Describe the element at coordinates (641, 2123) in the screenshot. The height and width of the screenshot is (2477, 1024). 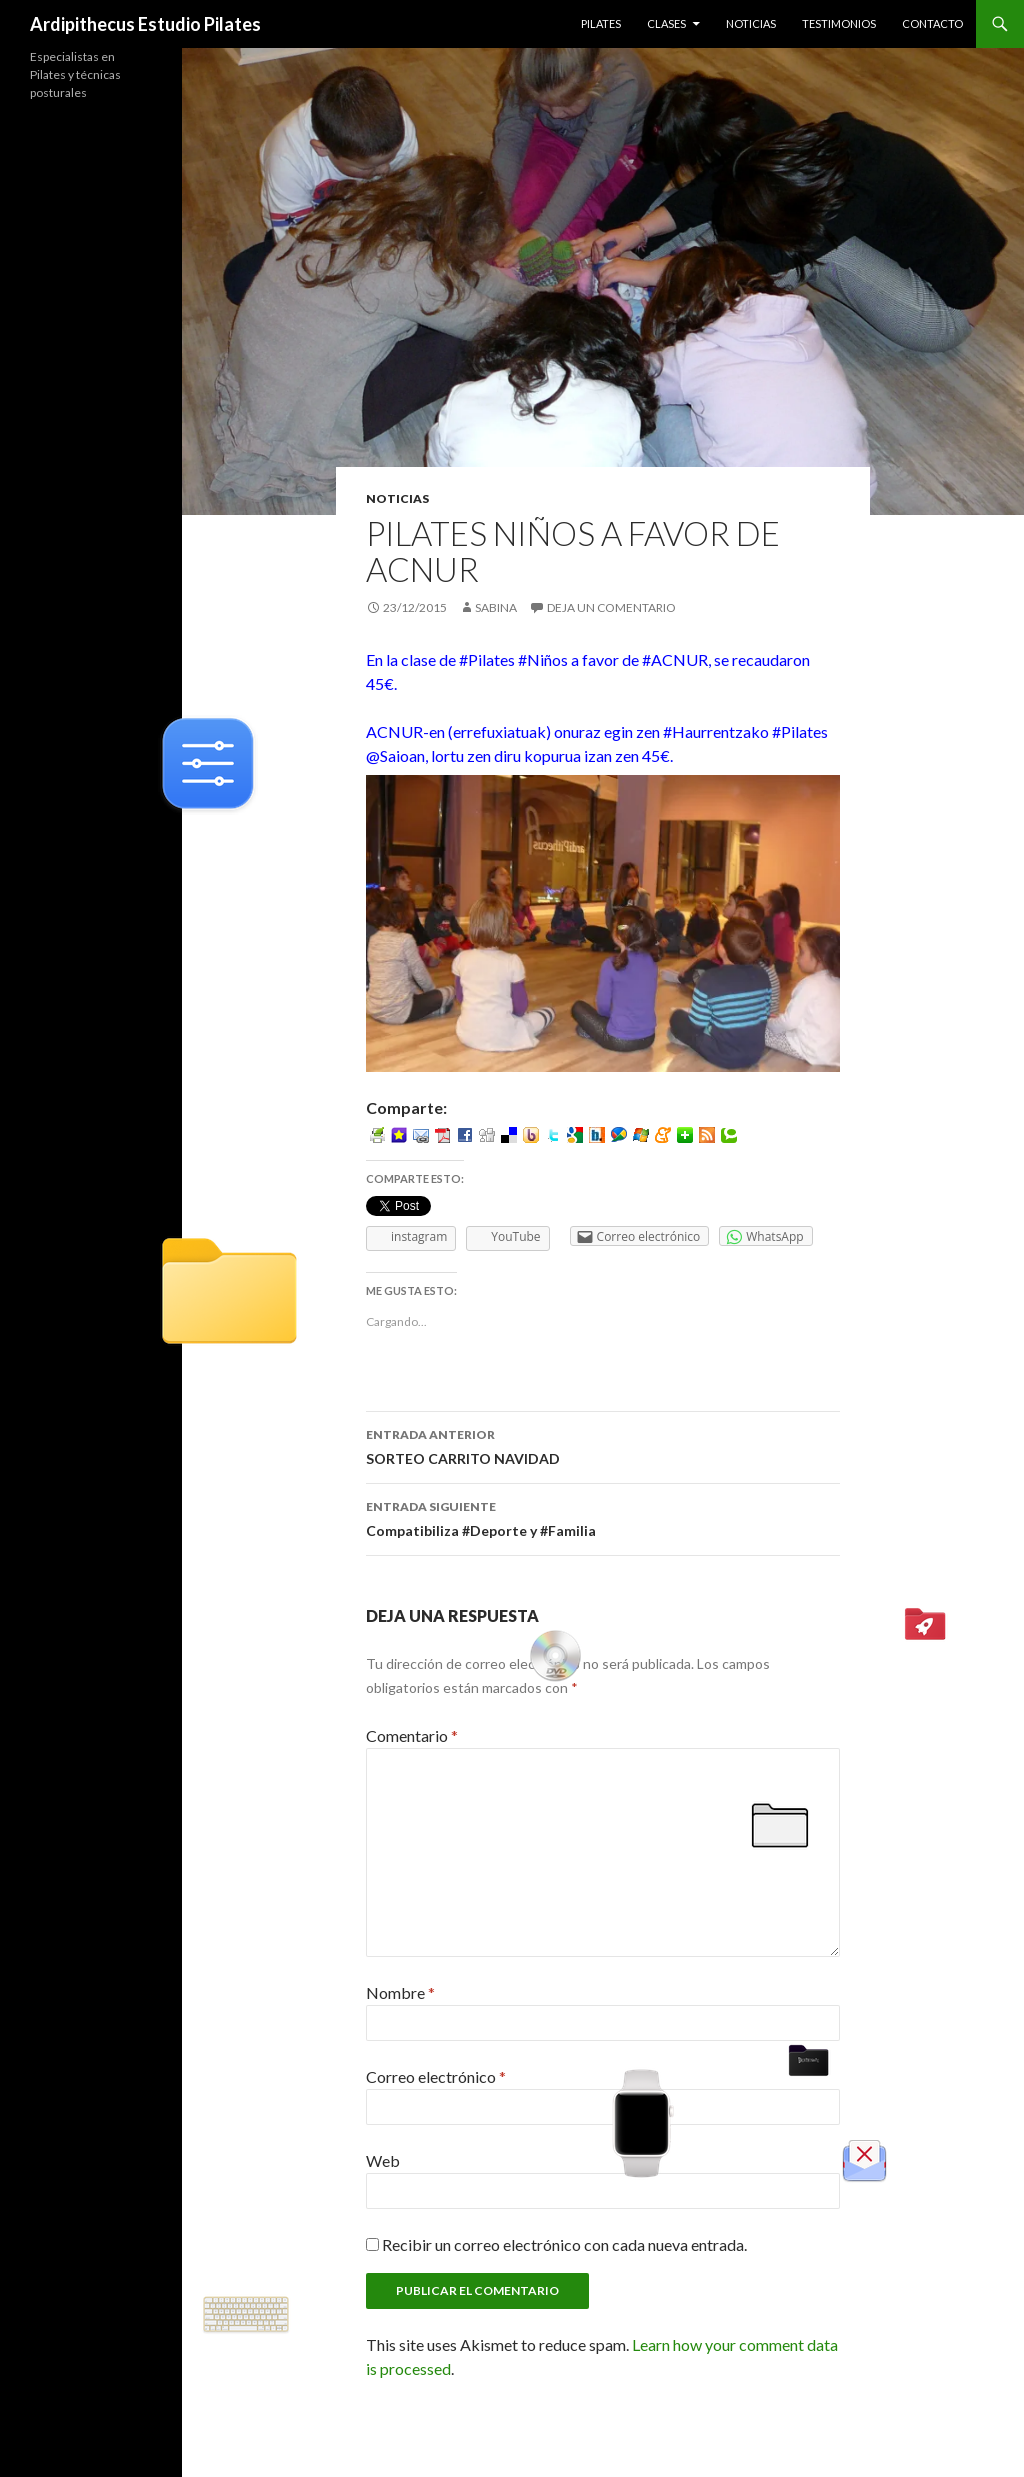
I see `apple watch series 2 device icon` at that location.